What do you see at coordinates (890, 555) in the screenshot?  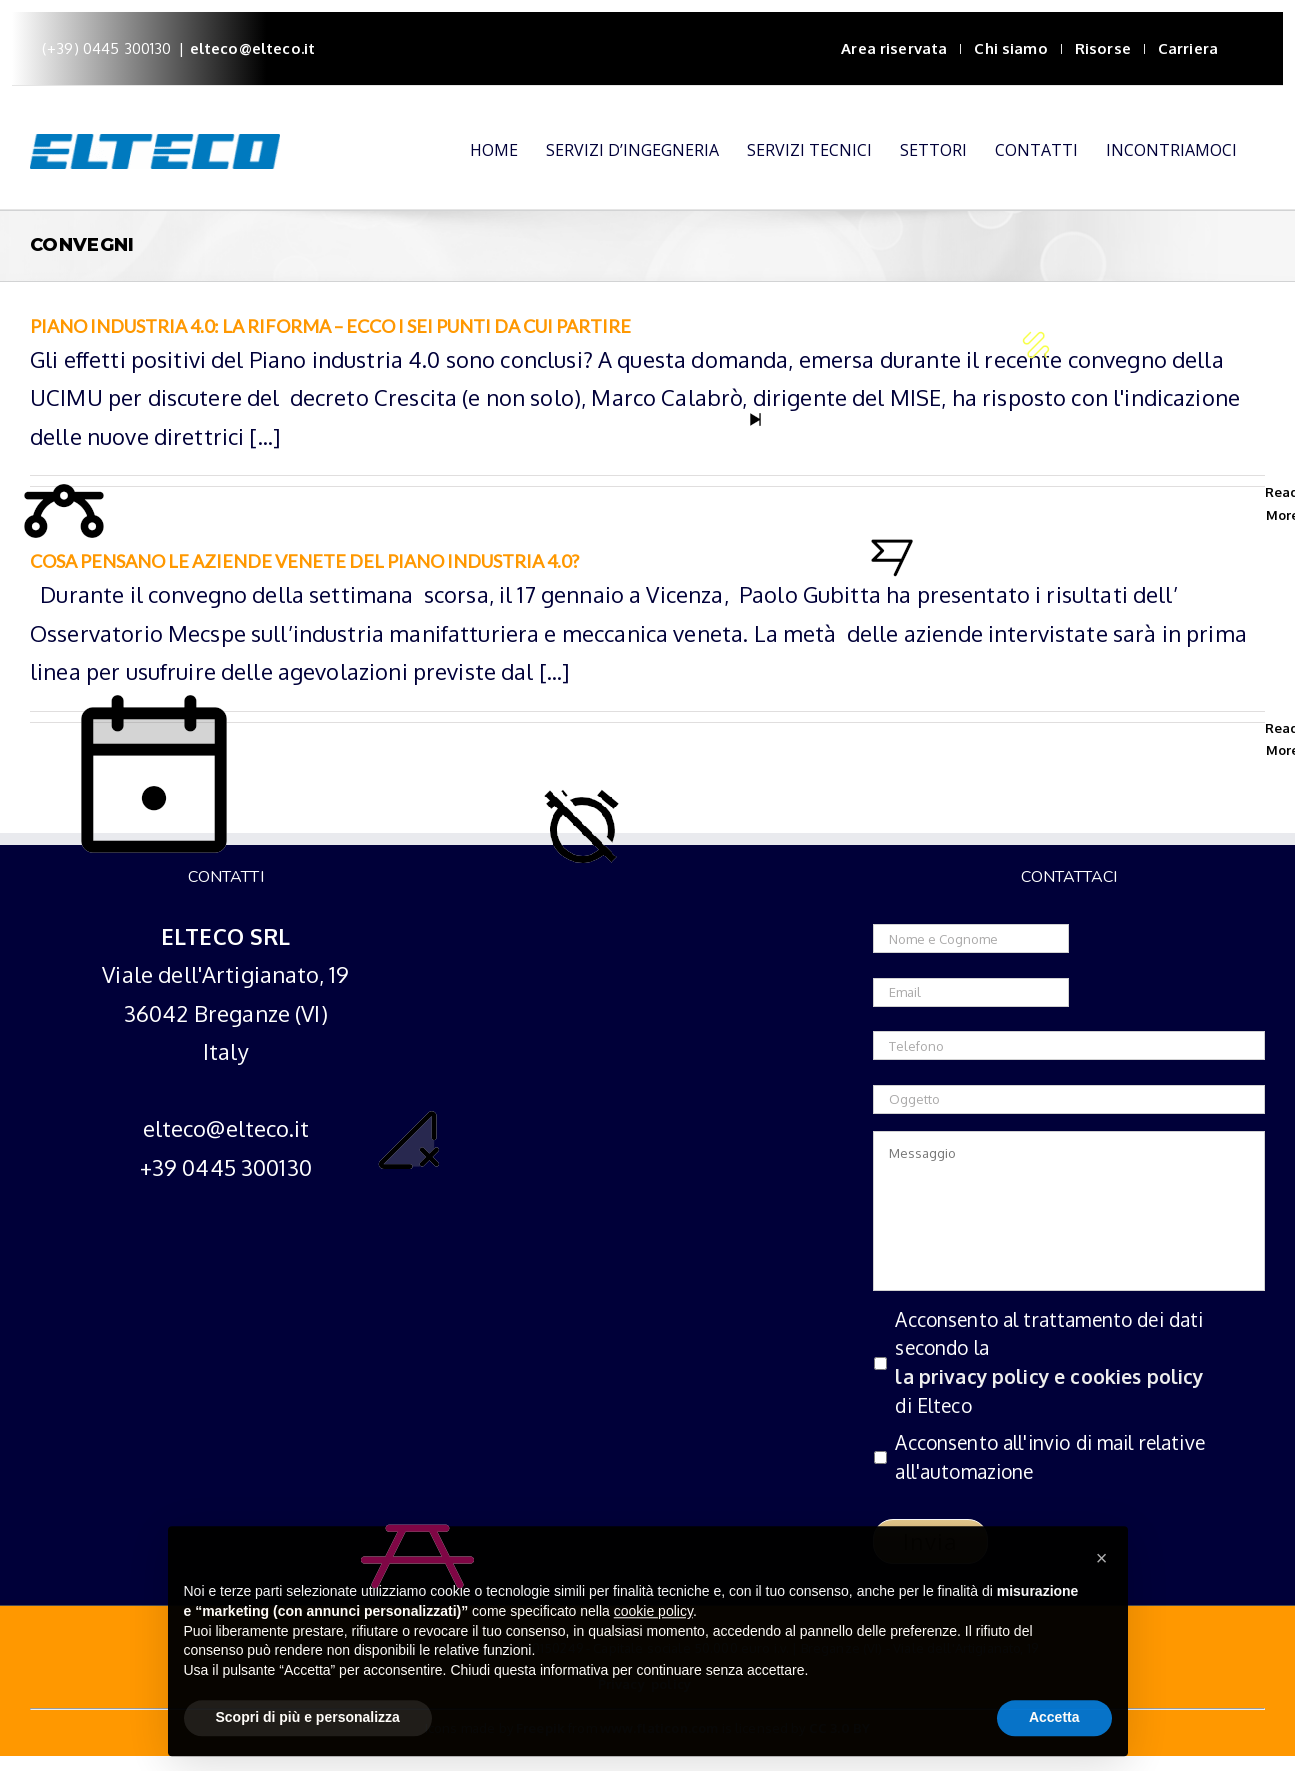 I see `flag or bookmark an item` at bounding box center [890, 555].